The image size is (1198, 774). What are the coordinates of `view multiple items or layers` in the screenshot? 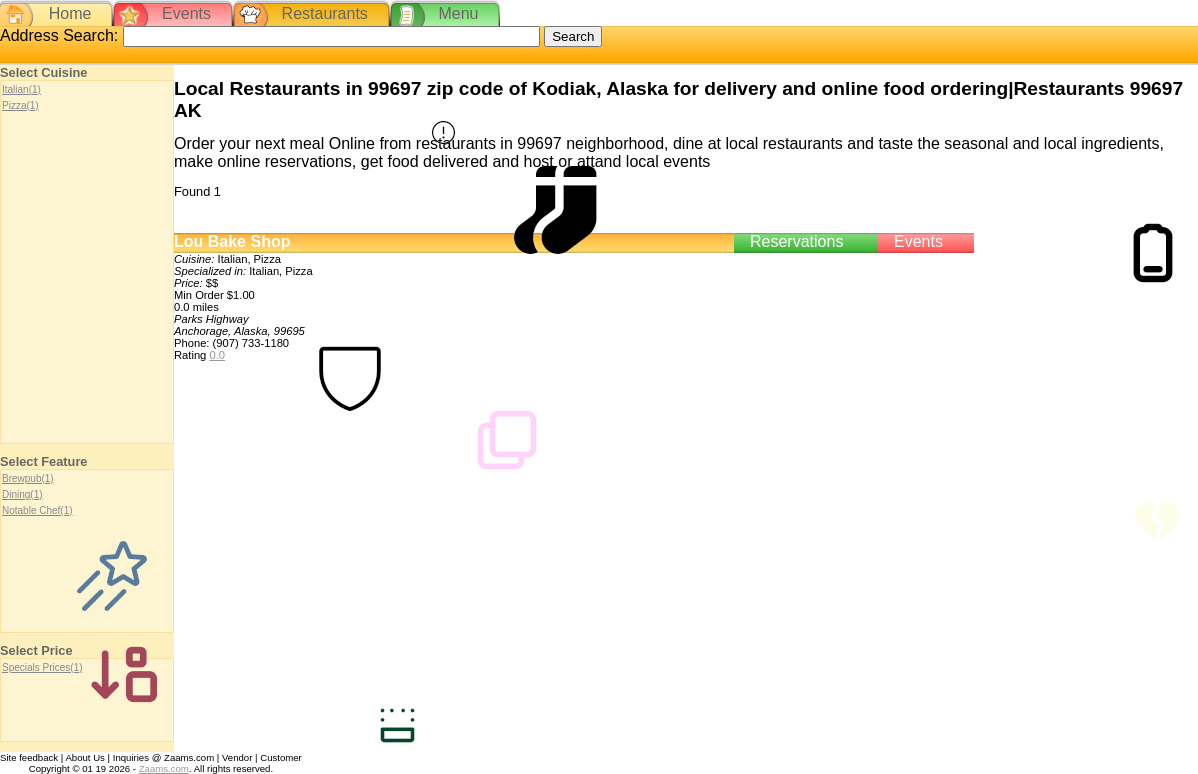 It's located at (507, 440).